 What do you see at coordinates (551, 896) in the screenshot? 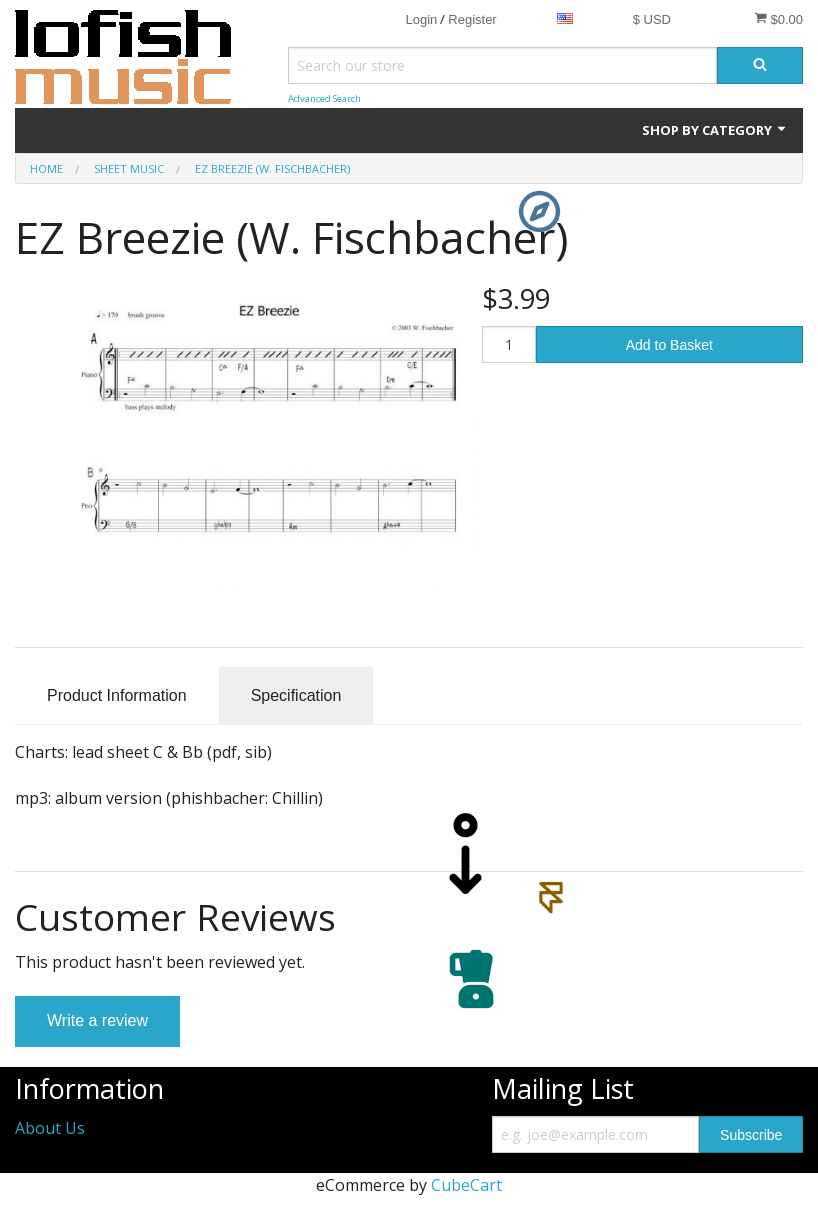
I see `open Framer app` at bounding box center [551, 896].